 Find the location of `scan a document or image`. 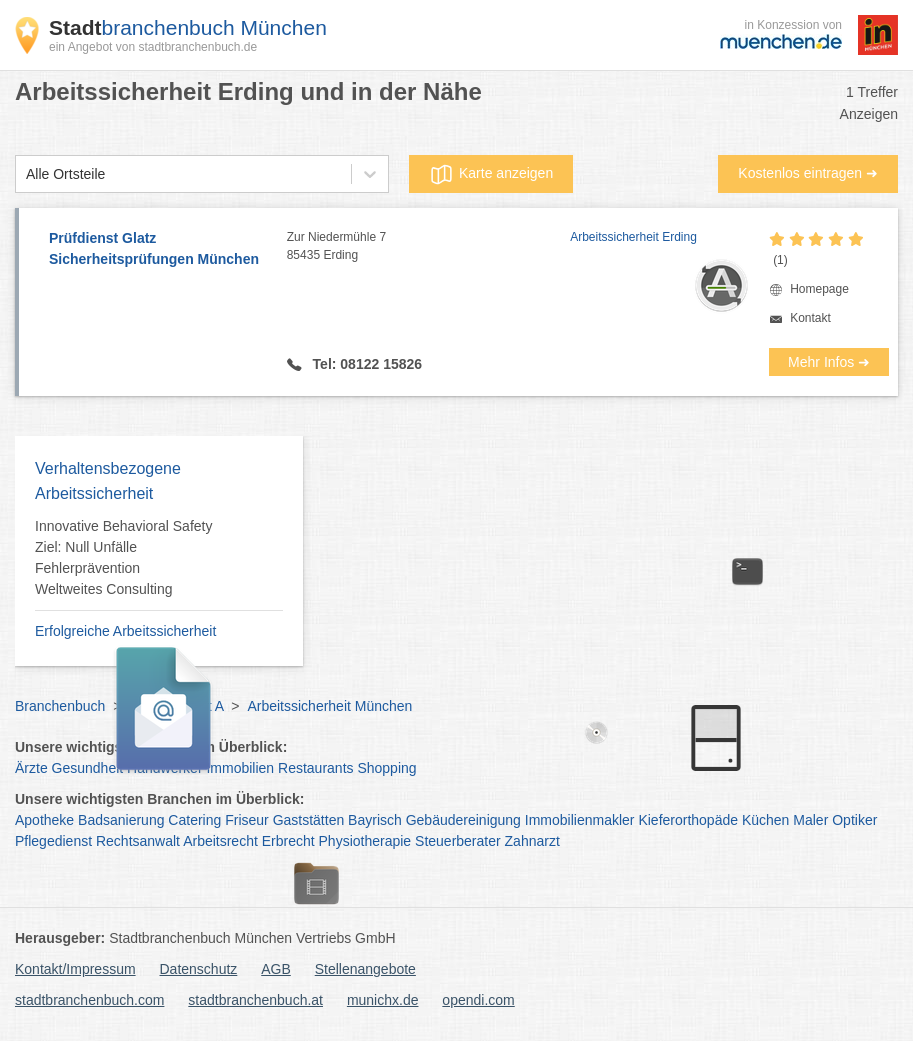

scan a document or image is located at coordinates (716, 738).